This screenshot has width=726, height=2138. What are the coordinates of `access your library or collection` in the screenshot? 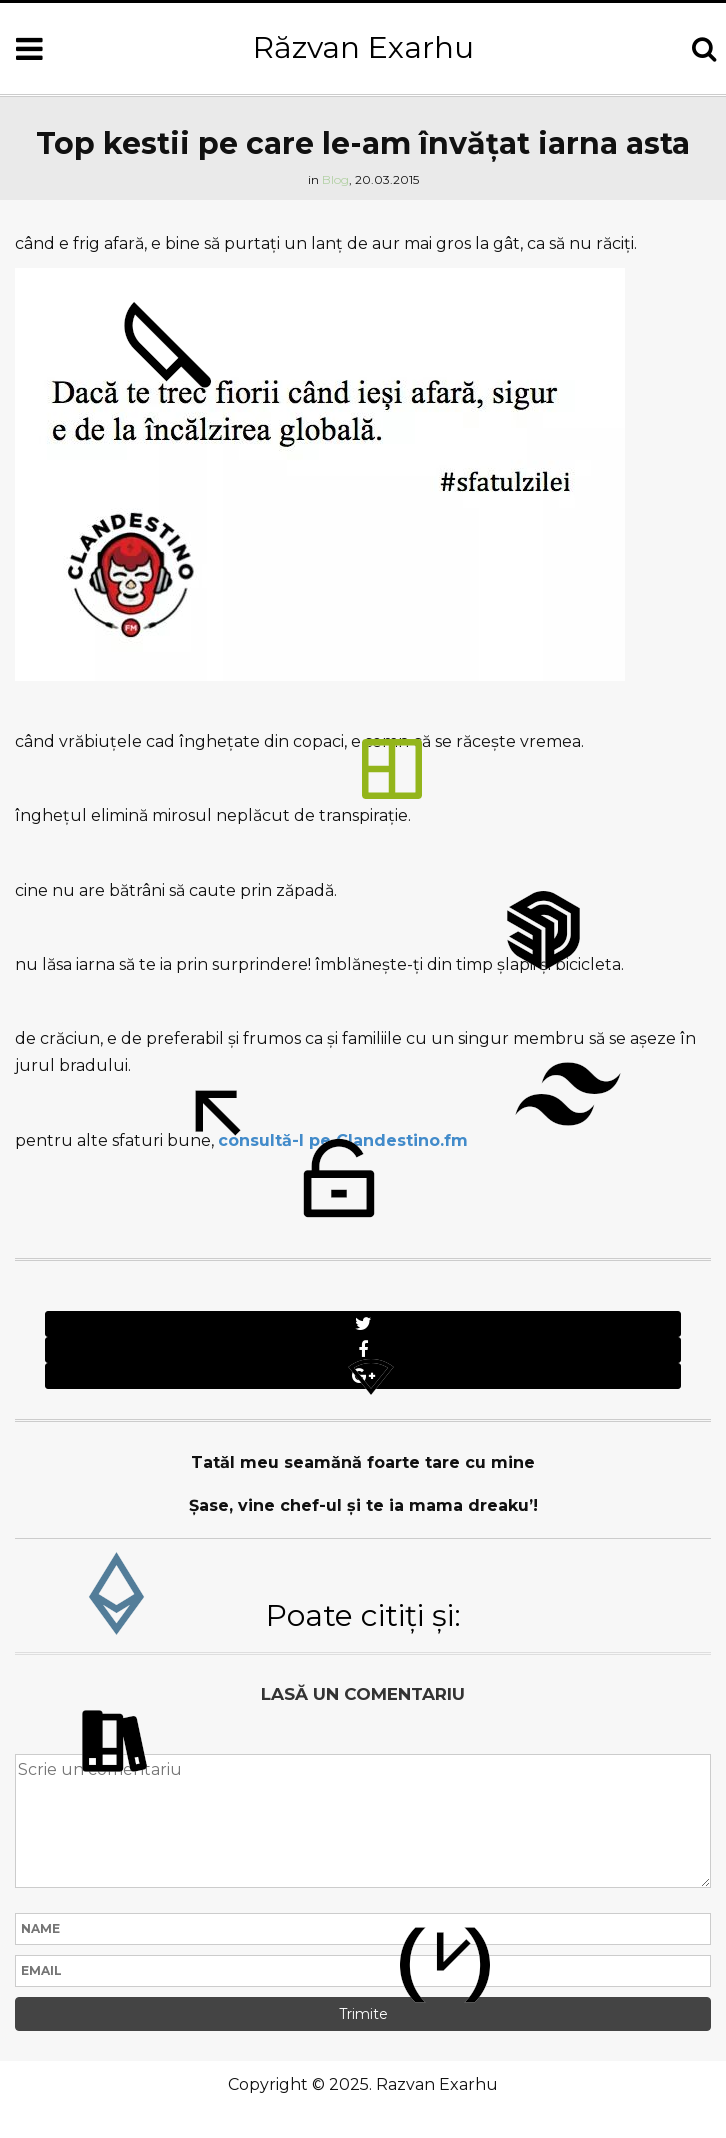 It's located at (113, 1741).